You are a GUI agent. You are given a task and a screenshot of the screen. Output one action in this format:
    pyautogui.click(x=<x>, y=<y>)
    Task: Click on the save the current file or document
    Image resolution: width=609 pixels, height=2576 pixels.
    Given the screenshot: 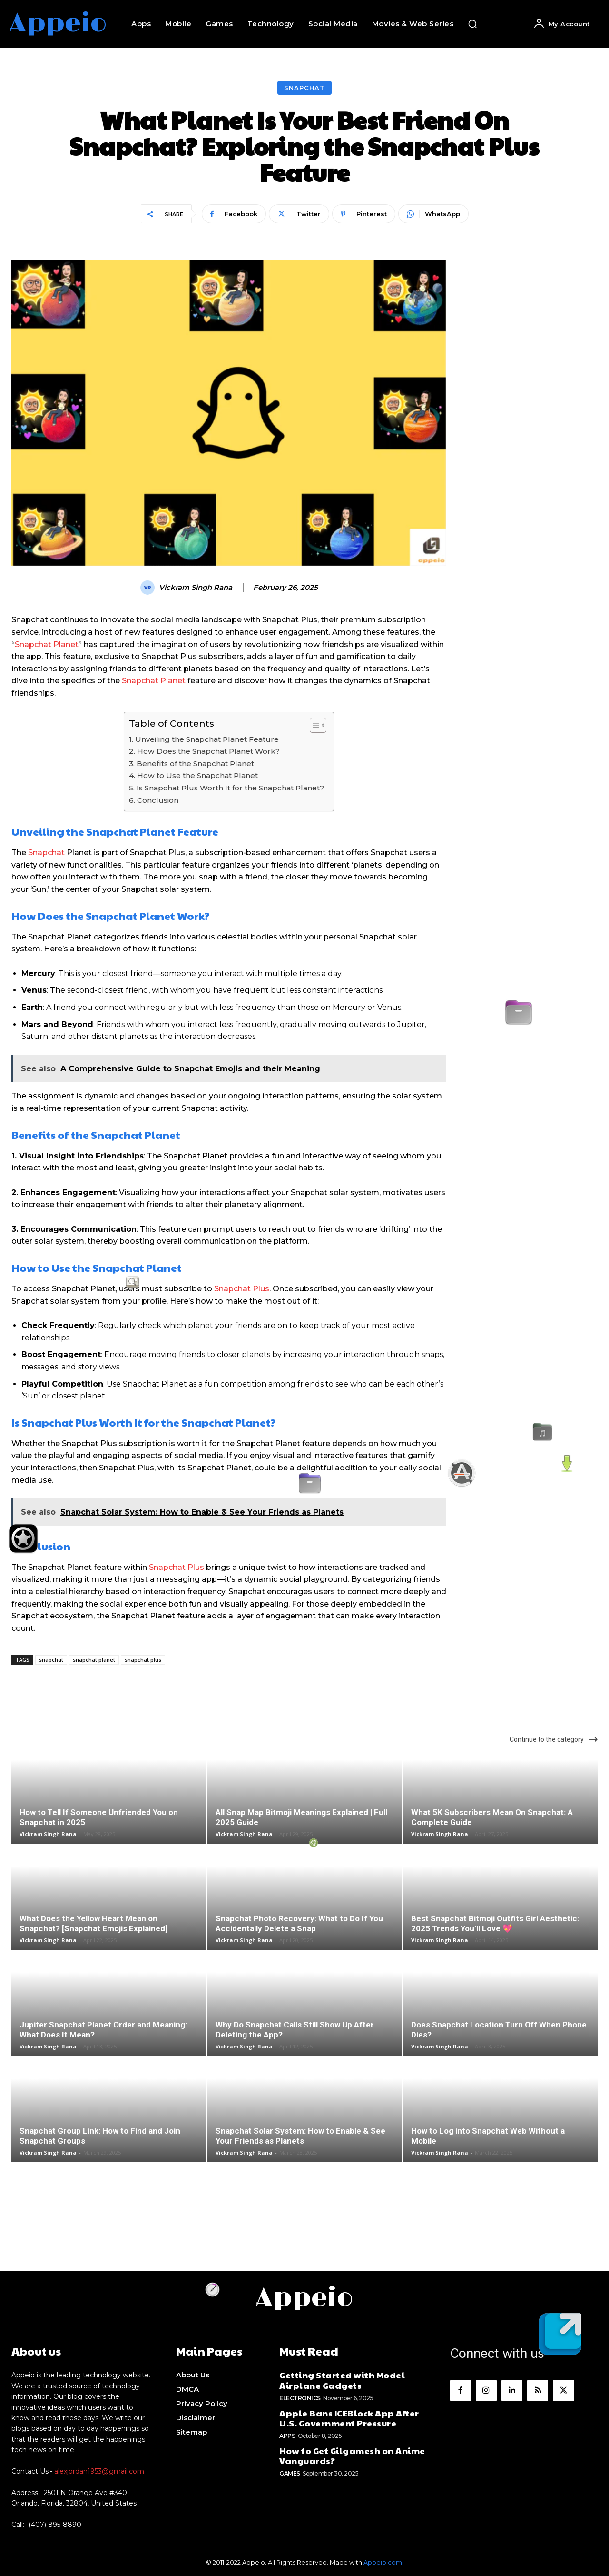 What is the action you would take?
    pyautogui.click(x=567, y=1464)
    